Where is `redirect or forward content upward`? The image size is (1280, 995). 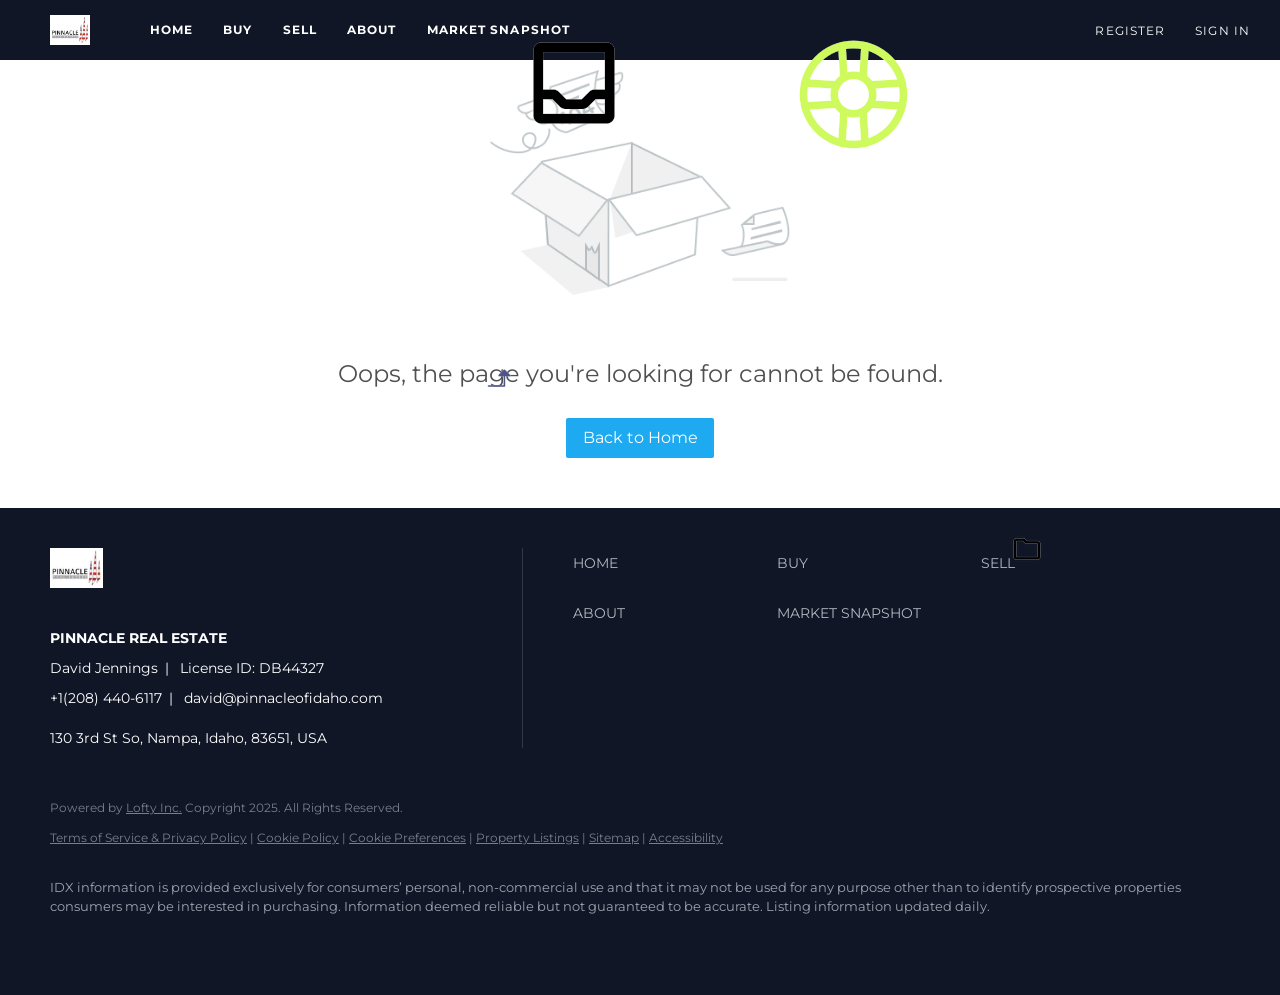 redirect or forward content upward is located at coordinates (500, 379).